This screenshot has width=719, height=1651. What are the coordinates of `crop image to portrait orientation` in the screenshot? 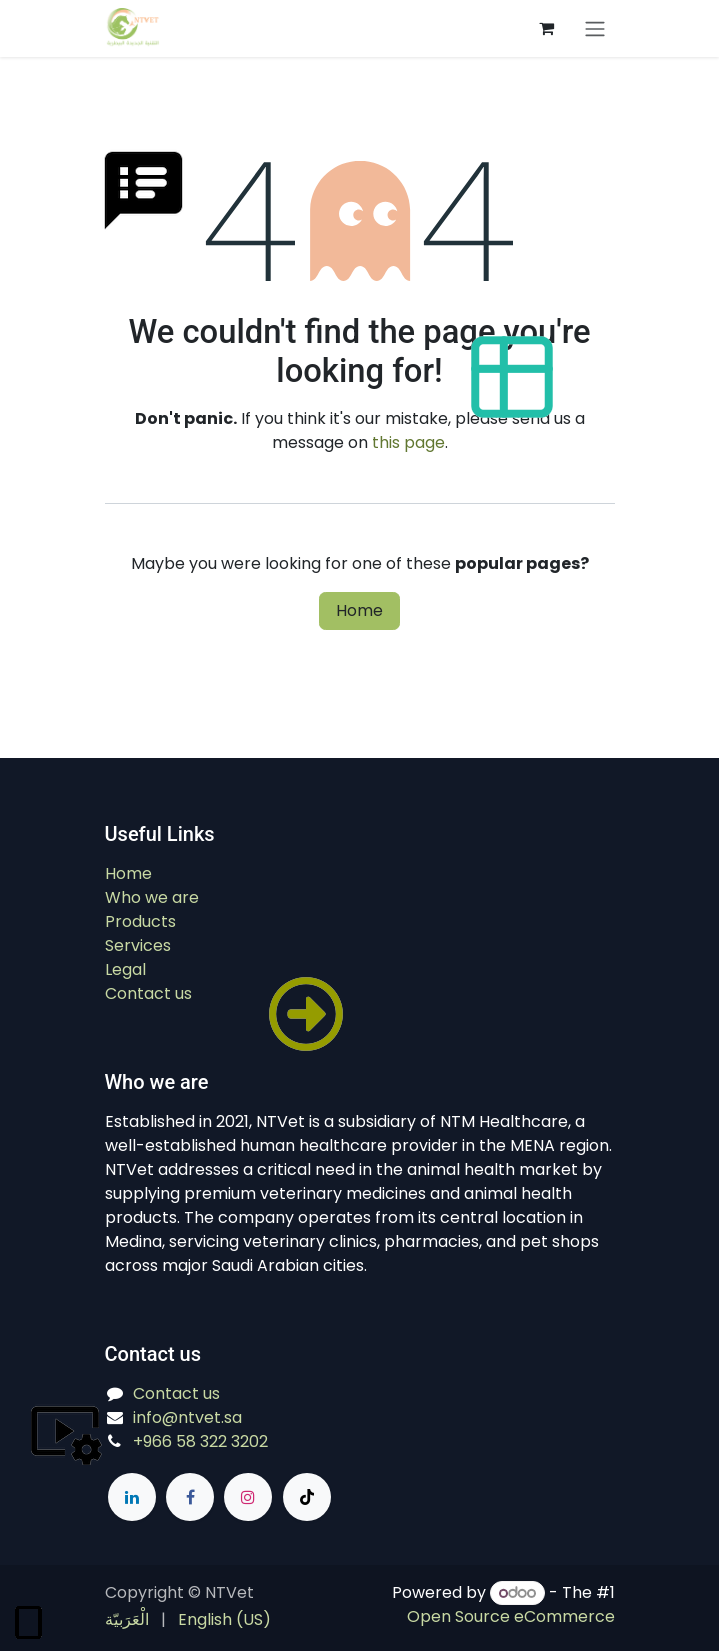 It's located at (28, 1622).